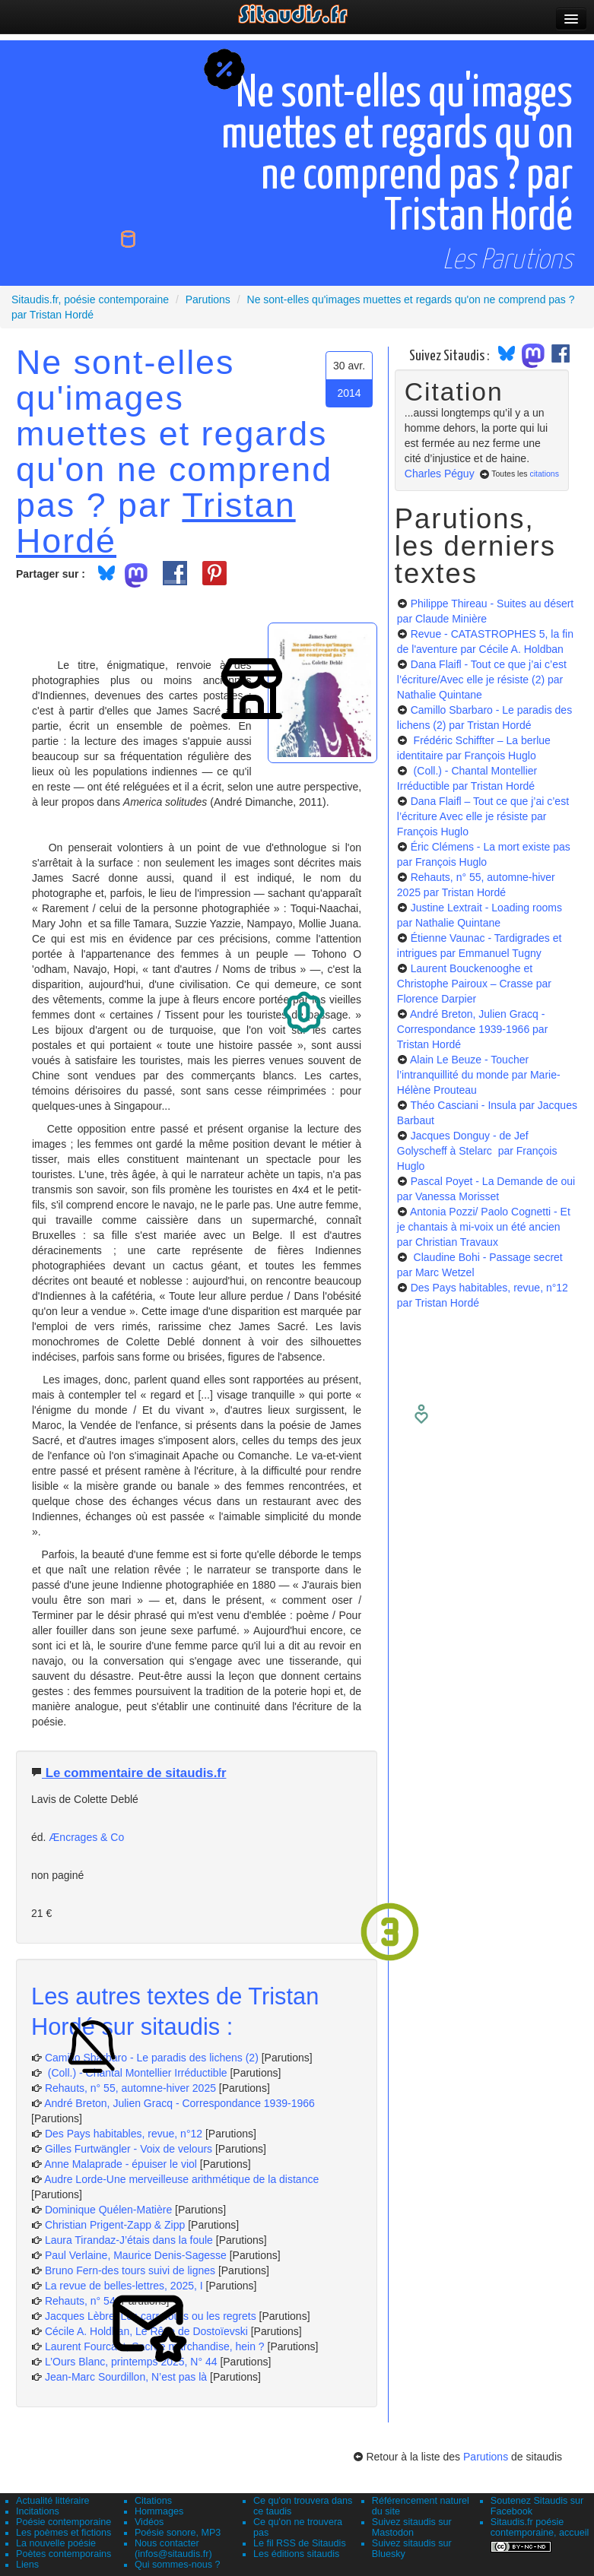 This screenshot has height=2576, width=594. I want to click on mute notifications, so click(92, 2046).